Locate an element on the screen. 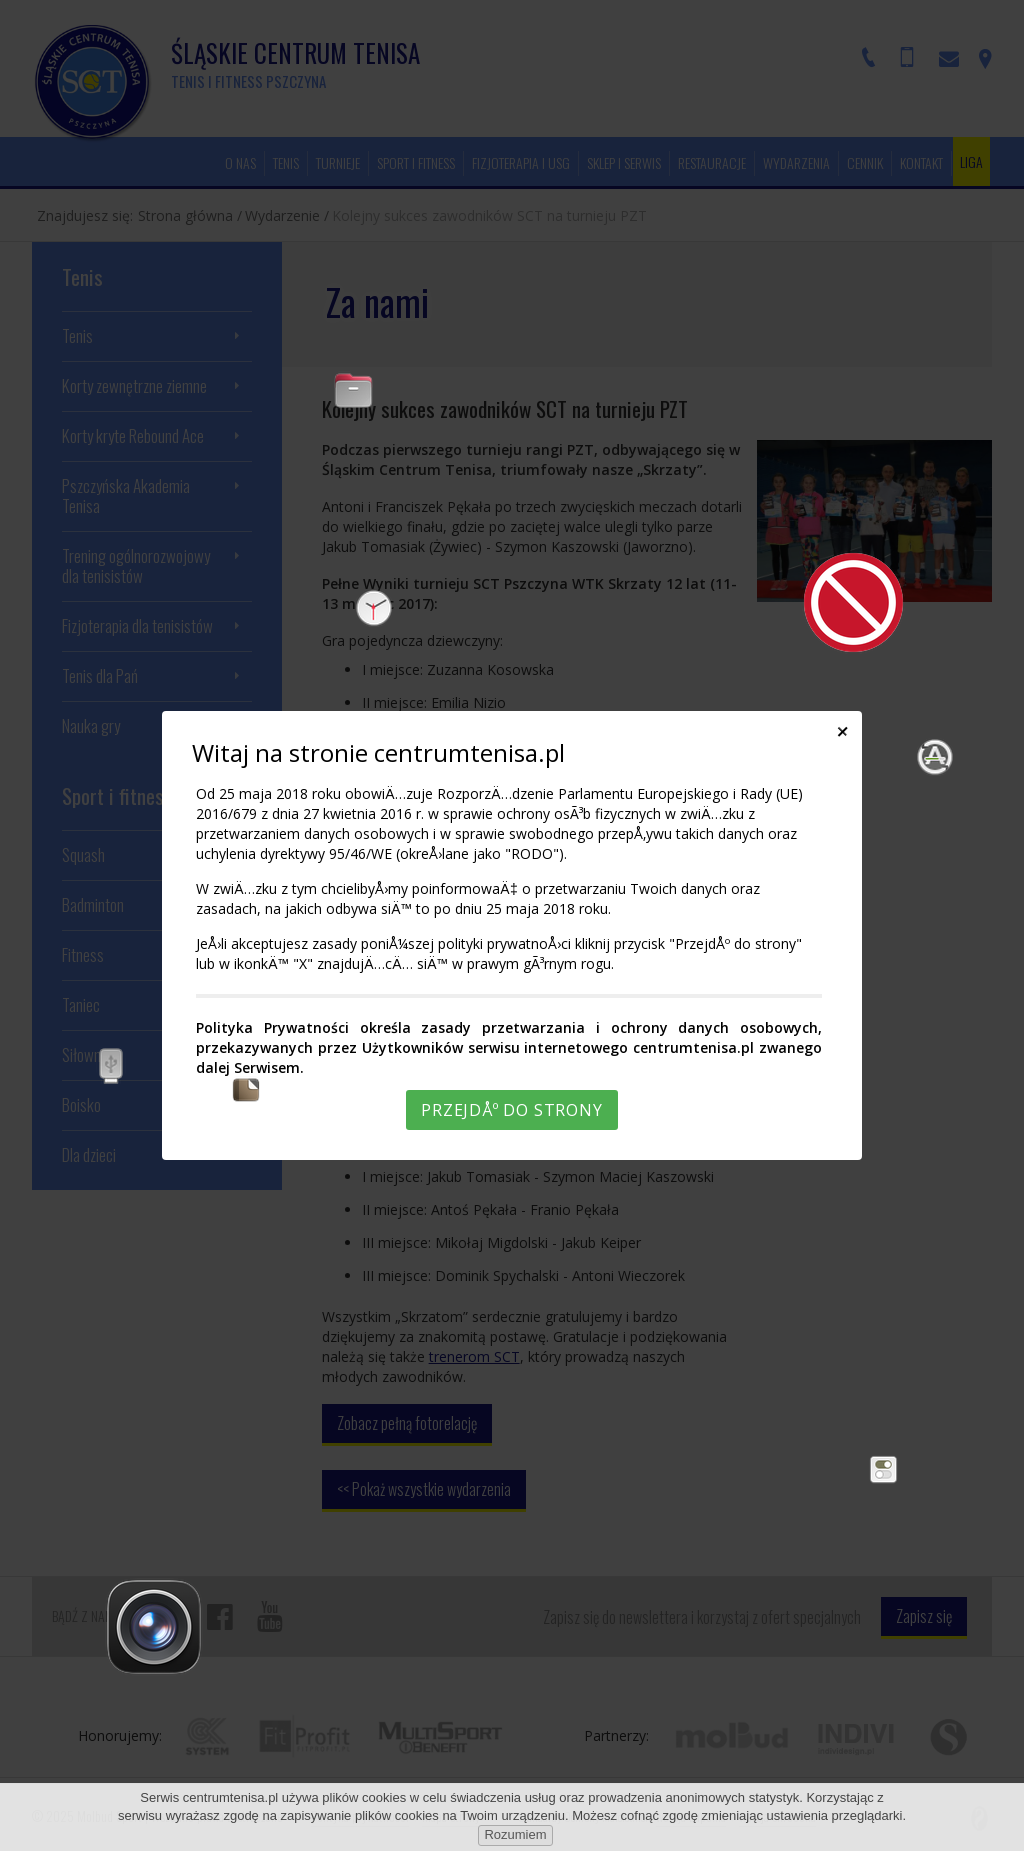 This screenshot has width=1024, height=1851. change desktop wallpaper settings is located at coordinates (246, 1089).